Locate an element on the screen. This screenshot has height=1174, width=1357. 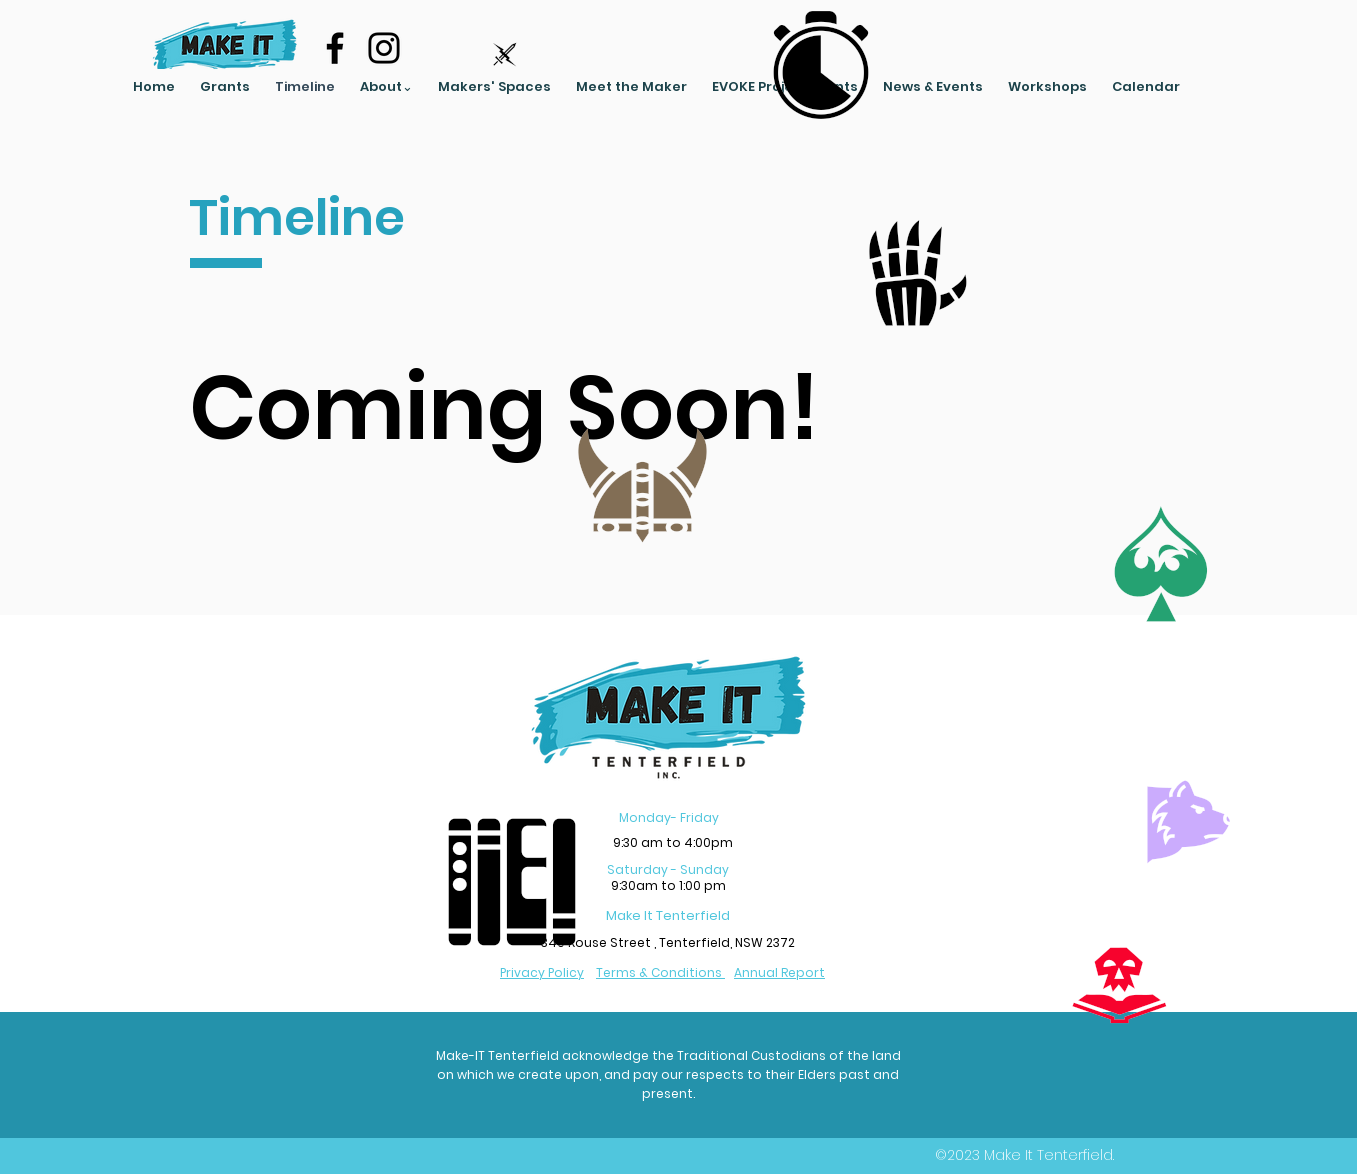
robotic or mechanical hand ability in a game is located at coordinates (913, 273).